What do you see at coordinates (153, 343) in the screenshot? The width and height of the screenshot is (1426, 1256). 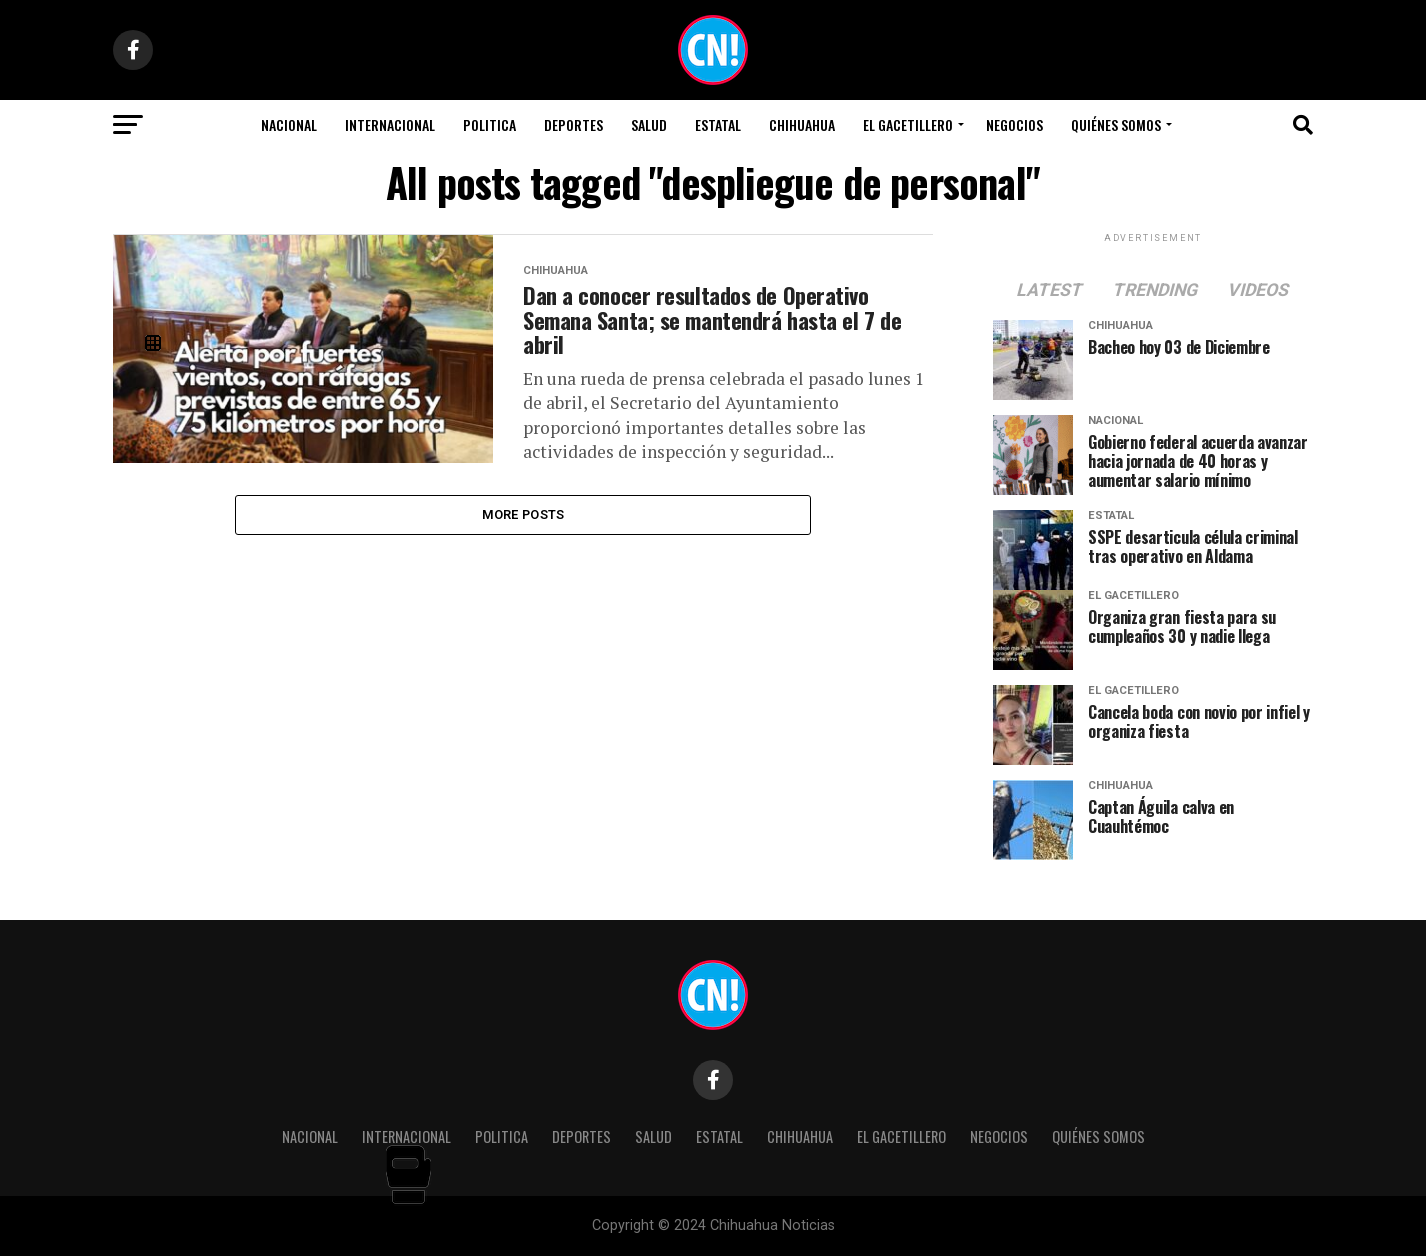 I see `toggle grid view display` at bounding box center [153, 343].